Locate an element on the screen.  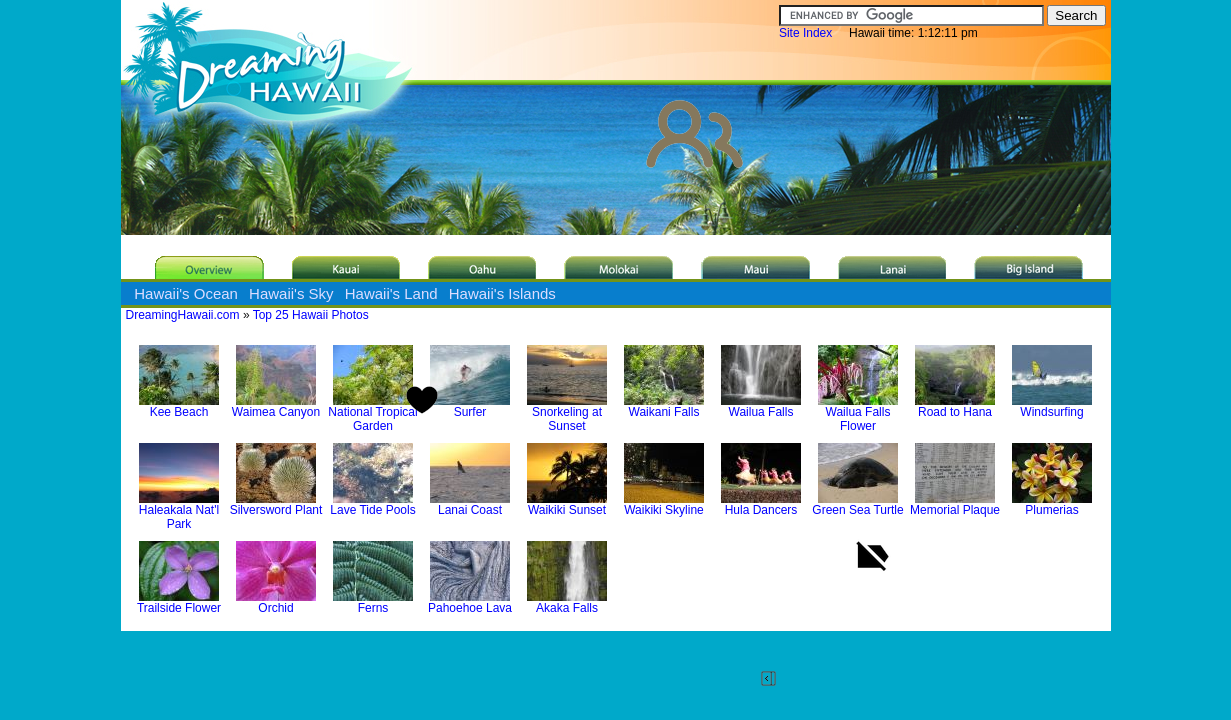
view team members or collaborators is located at coordinates (695, 137).